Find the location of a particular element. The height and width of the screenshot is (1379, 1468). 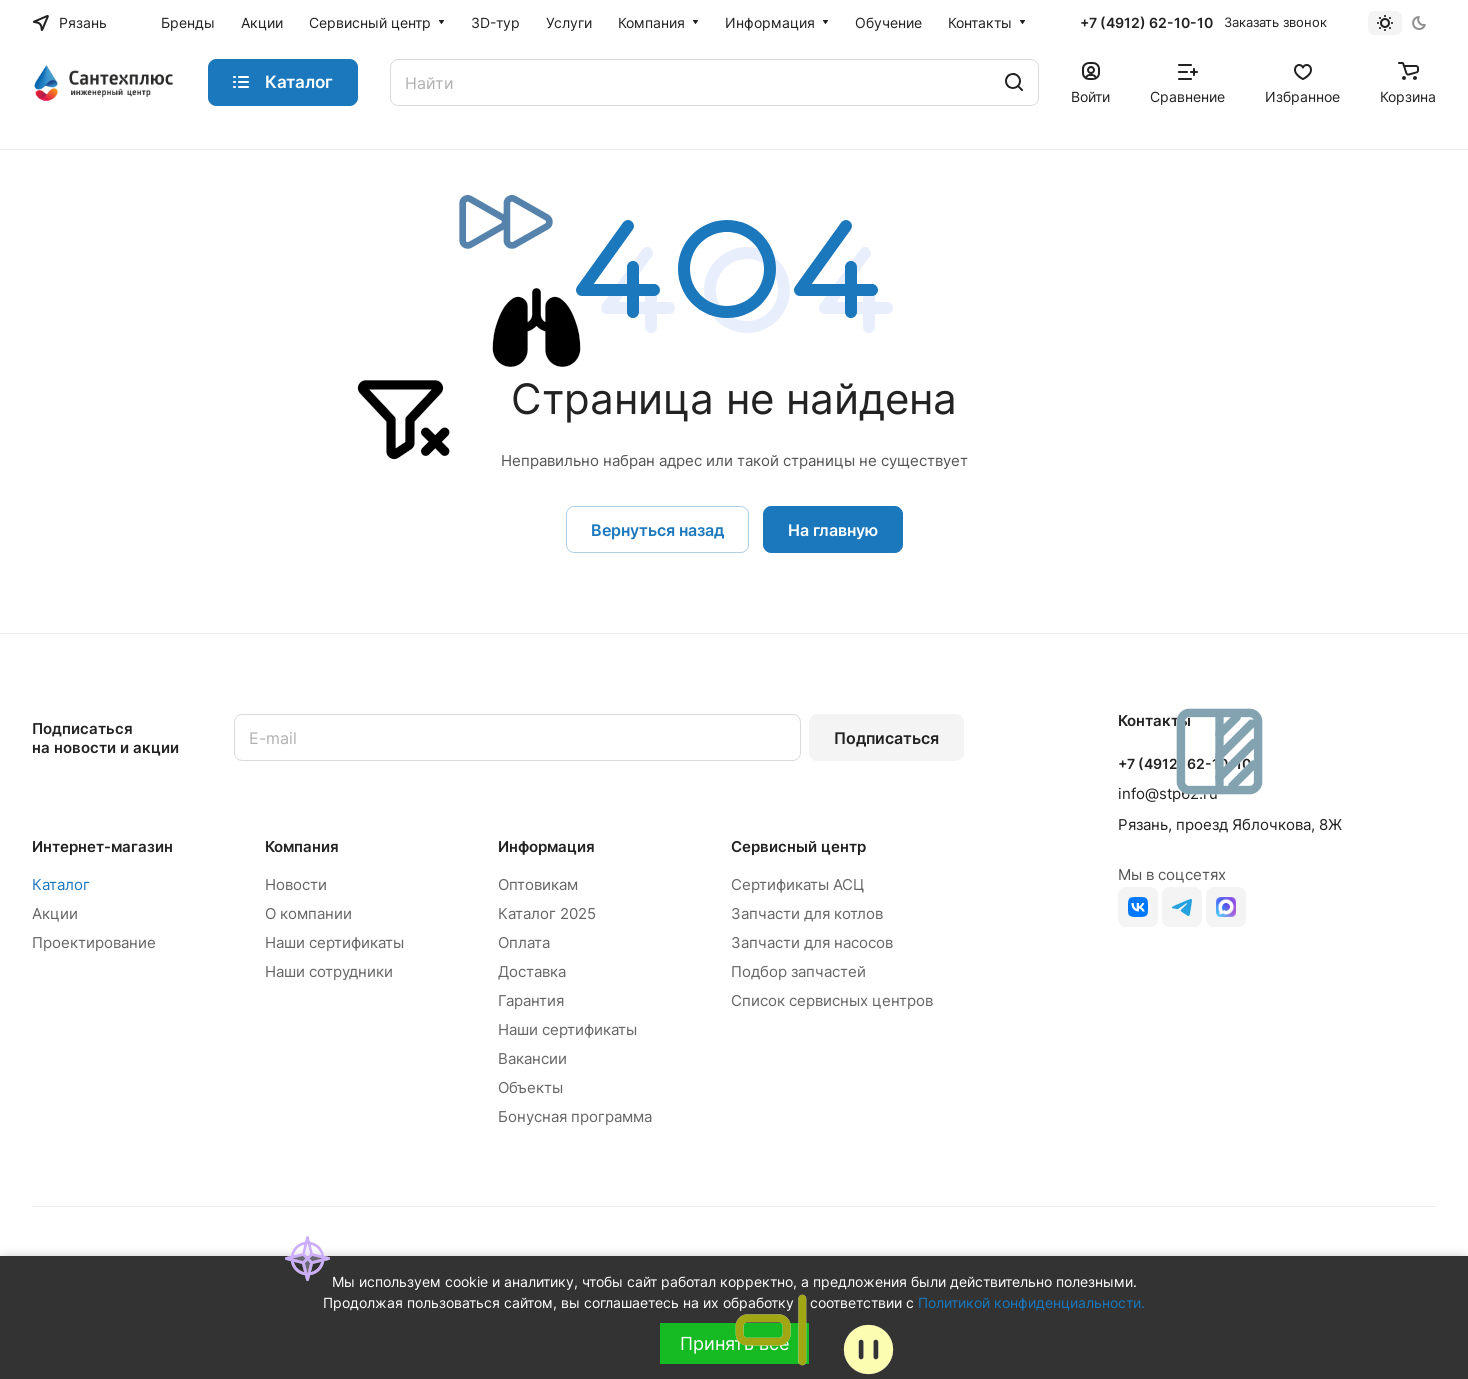

access respiratory health information is located at coordinates (536, 327).